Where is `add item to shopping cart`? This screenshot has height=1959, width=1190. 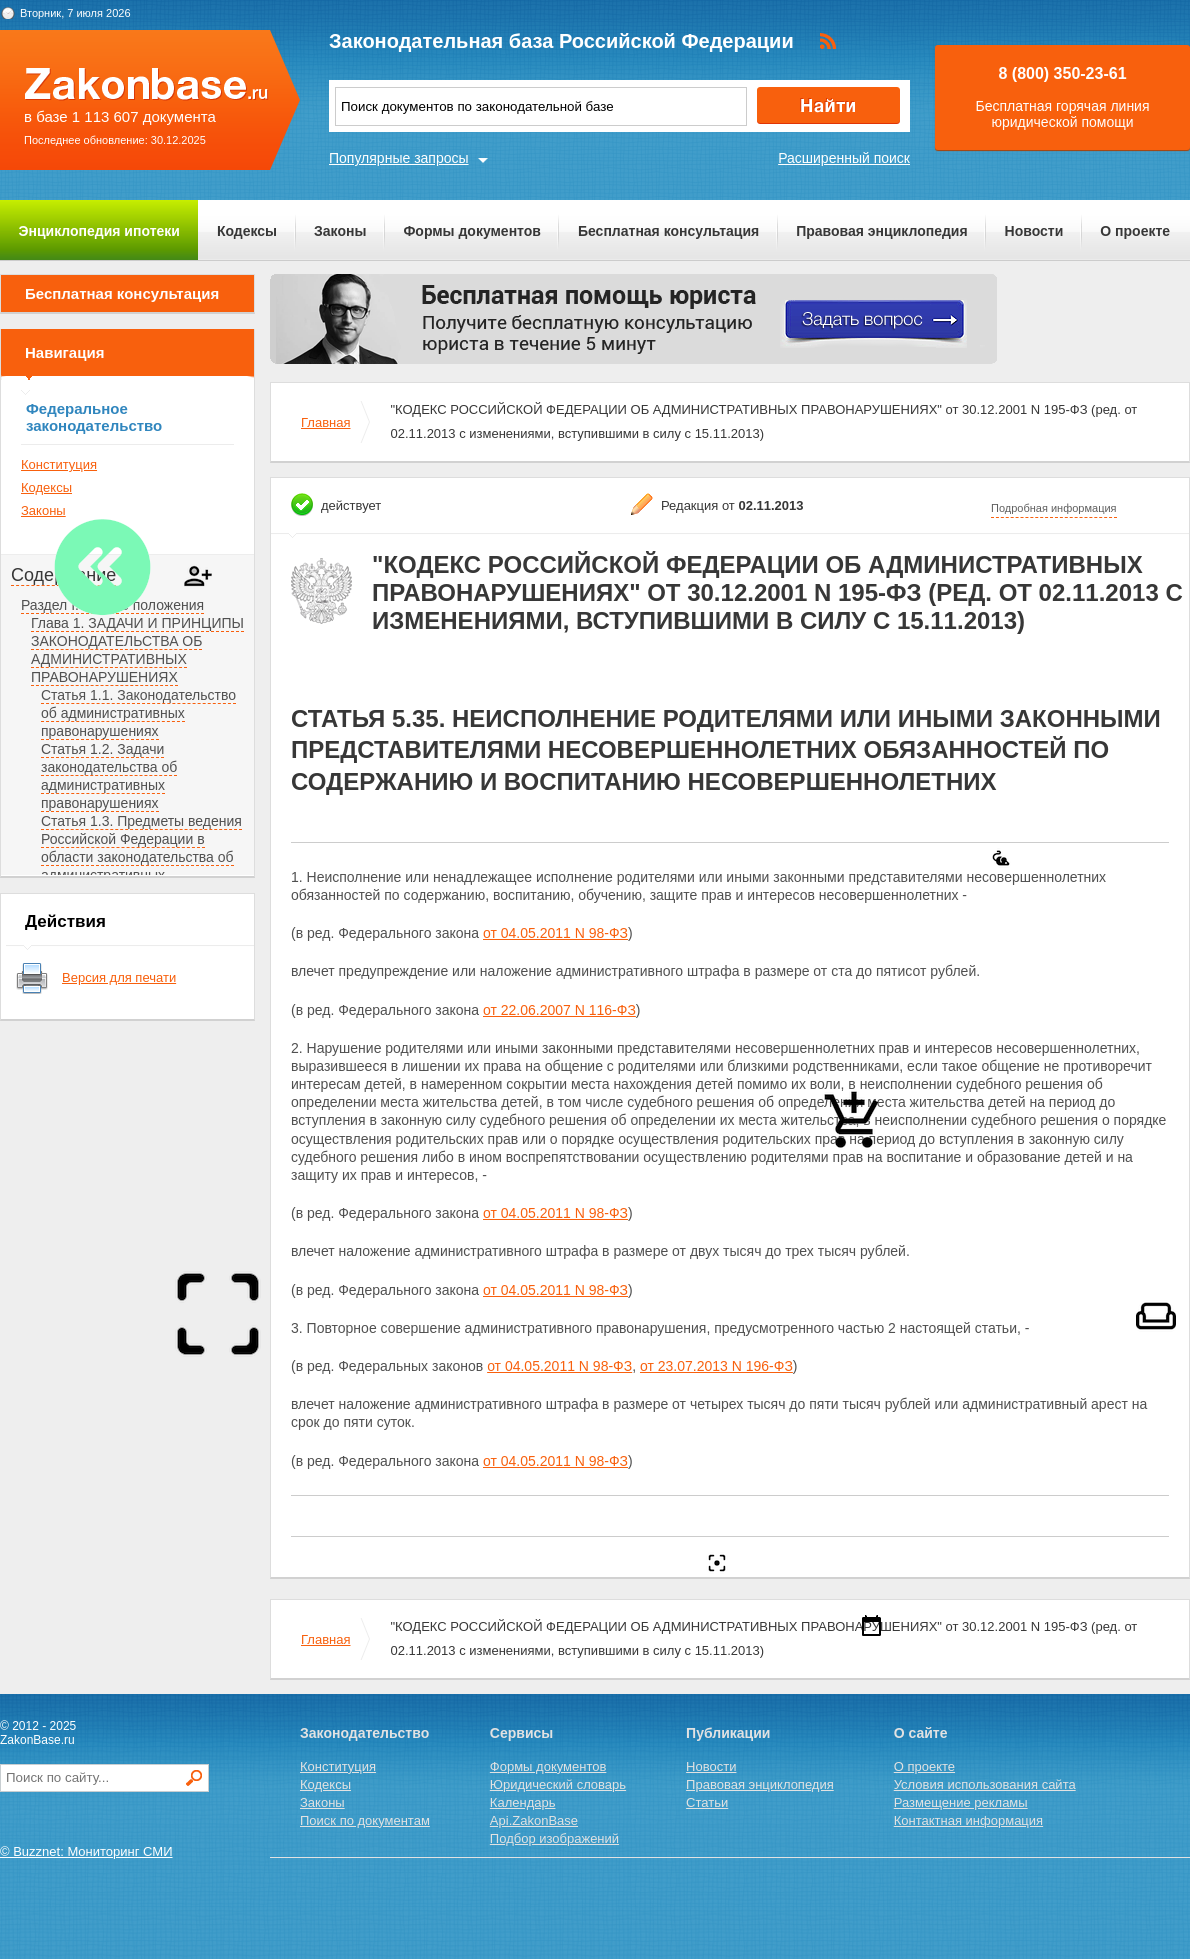
add item to shopping cart is located at coordinates (854, 1121).